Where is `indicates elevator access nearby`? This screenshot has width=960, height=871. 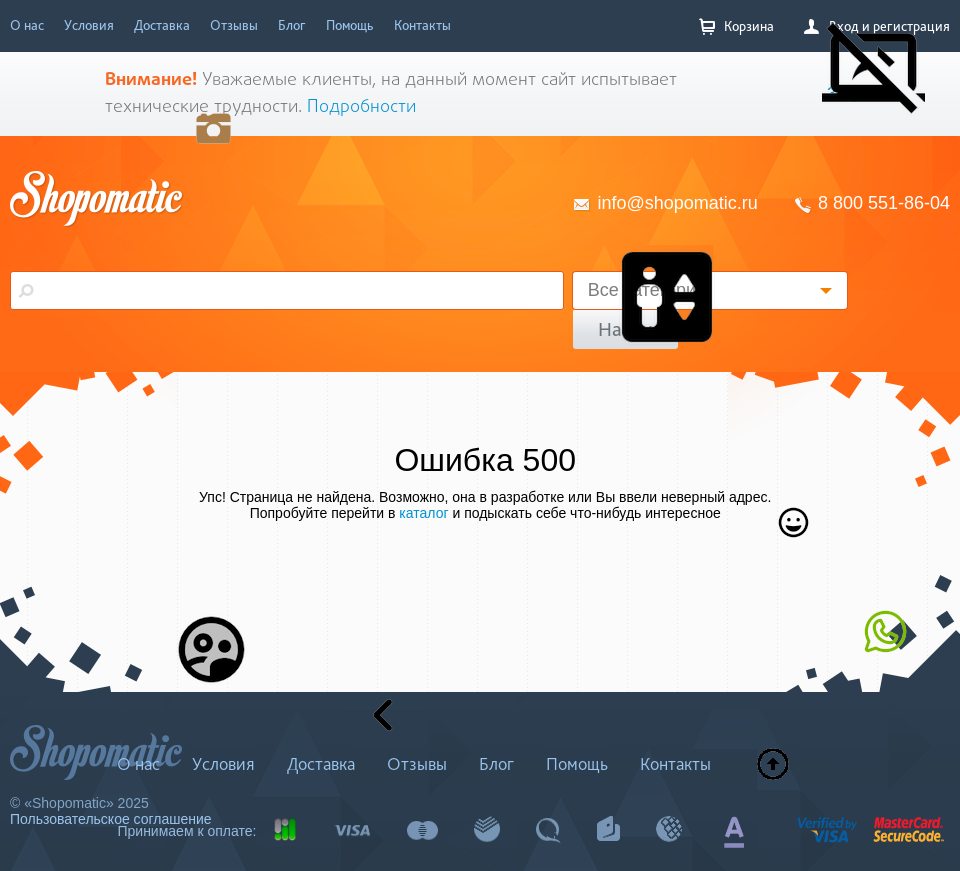
indicates elevator access nearby is located at coordinates (667, 297).